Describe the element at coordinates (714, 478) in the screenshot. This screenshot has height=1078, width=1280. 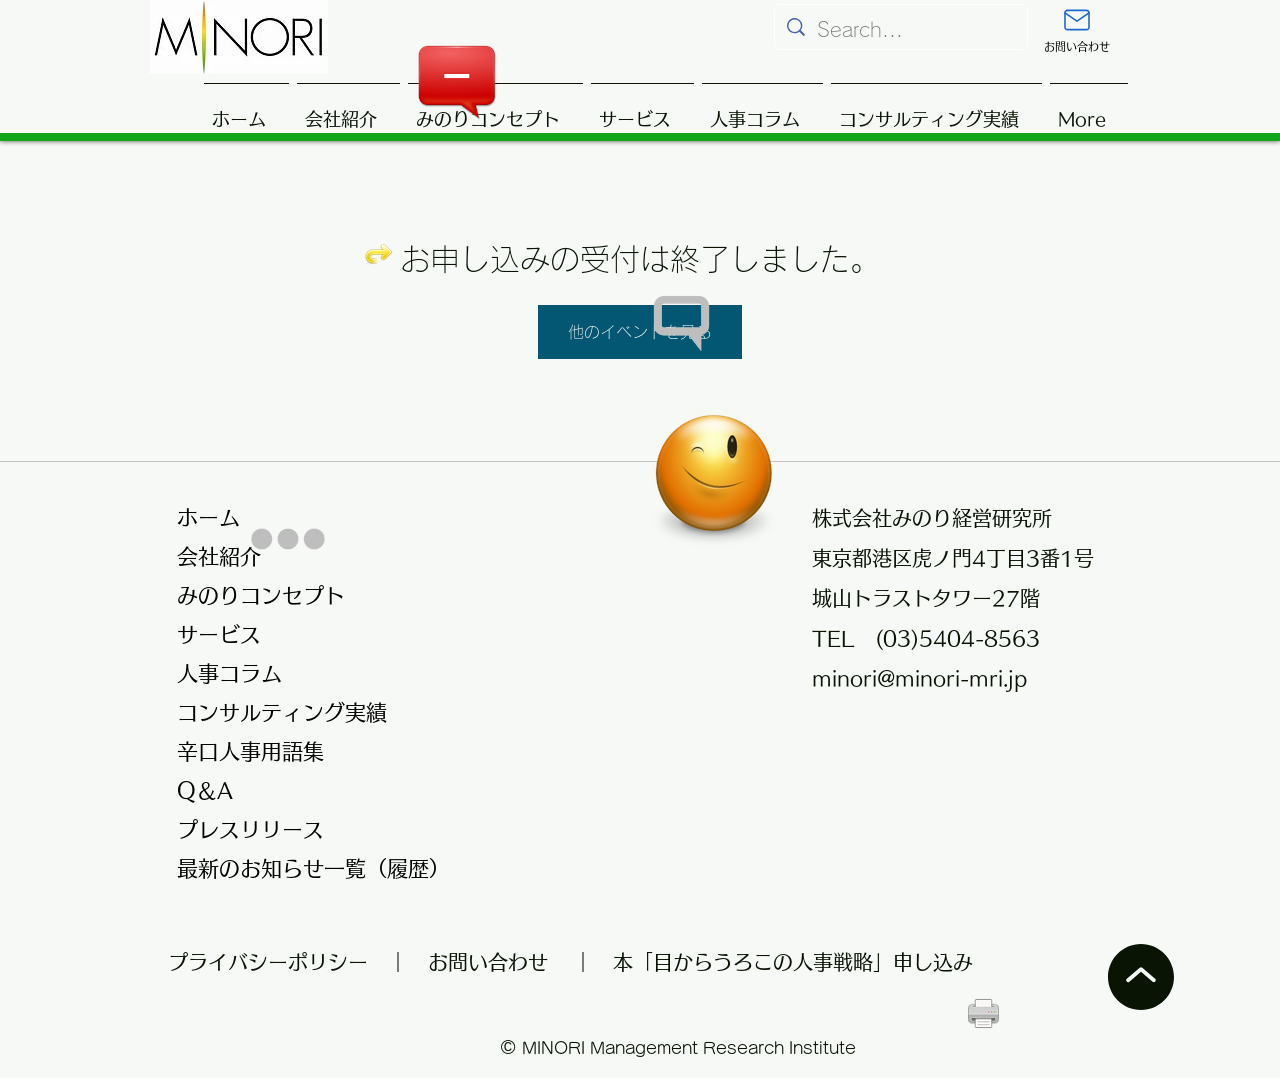
I see `insert a wink emoji into your message` at that location.